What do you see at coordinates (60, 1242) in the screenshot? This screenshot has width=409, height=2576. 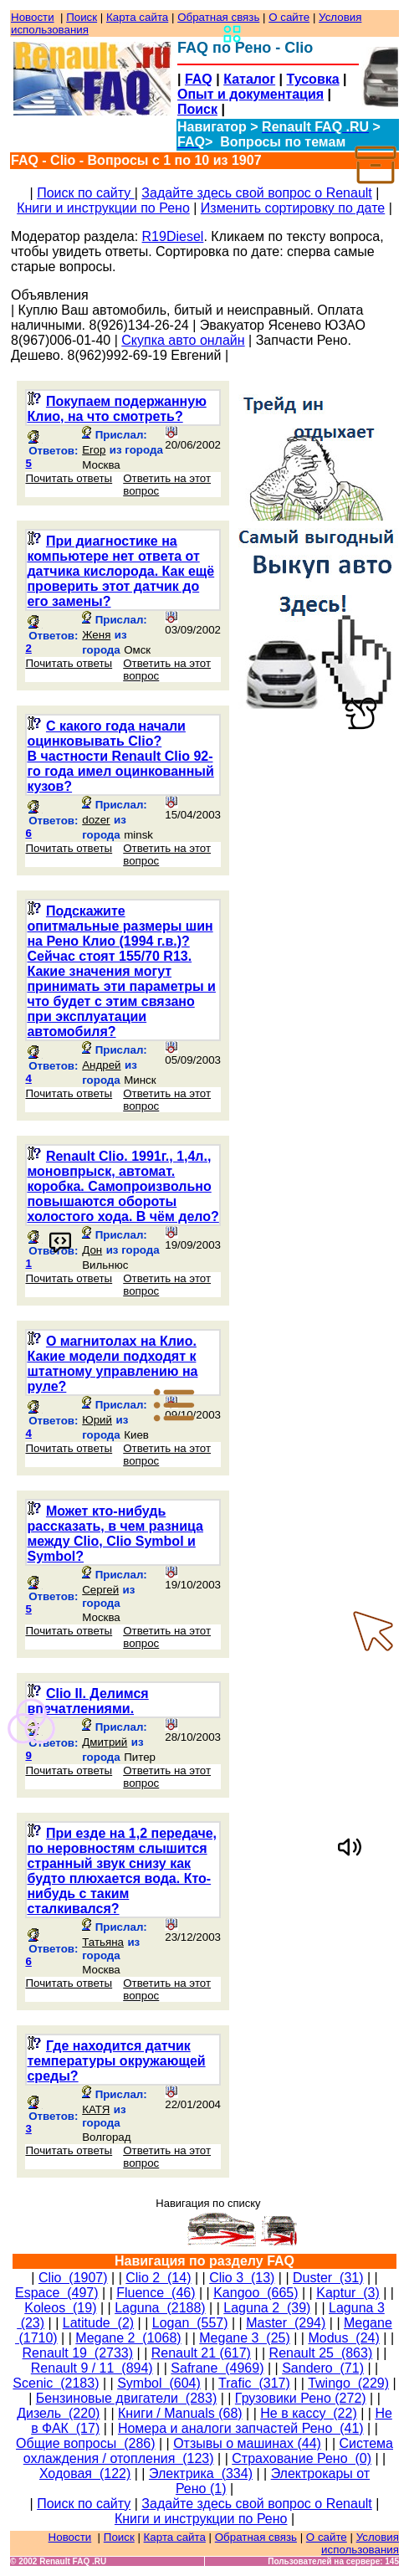 I see `open code review comments` at bounding box center [60, 1242].